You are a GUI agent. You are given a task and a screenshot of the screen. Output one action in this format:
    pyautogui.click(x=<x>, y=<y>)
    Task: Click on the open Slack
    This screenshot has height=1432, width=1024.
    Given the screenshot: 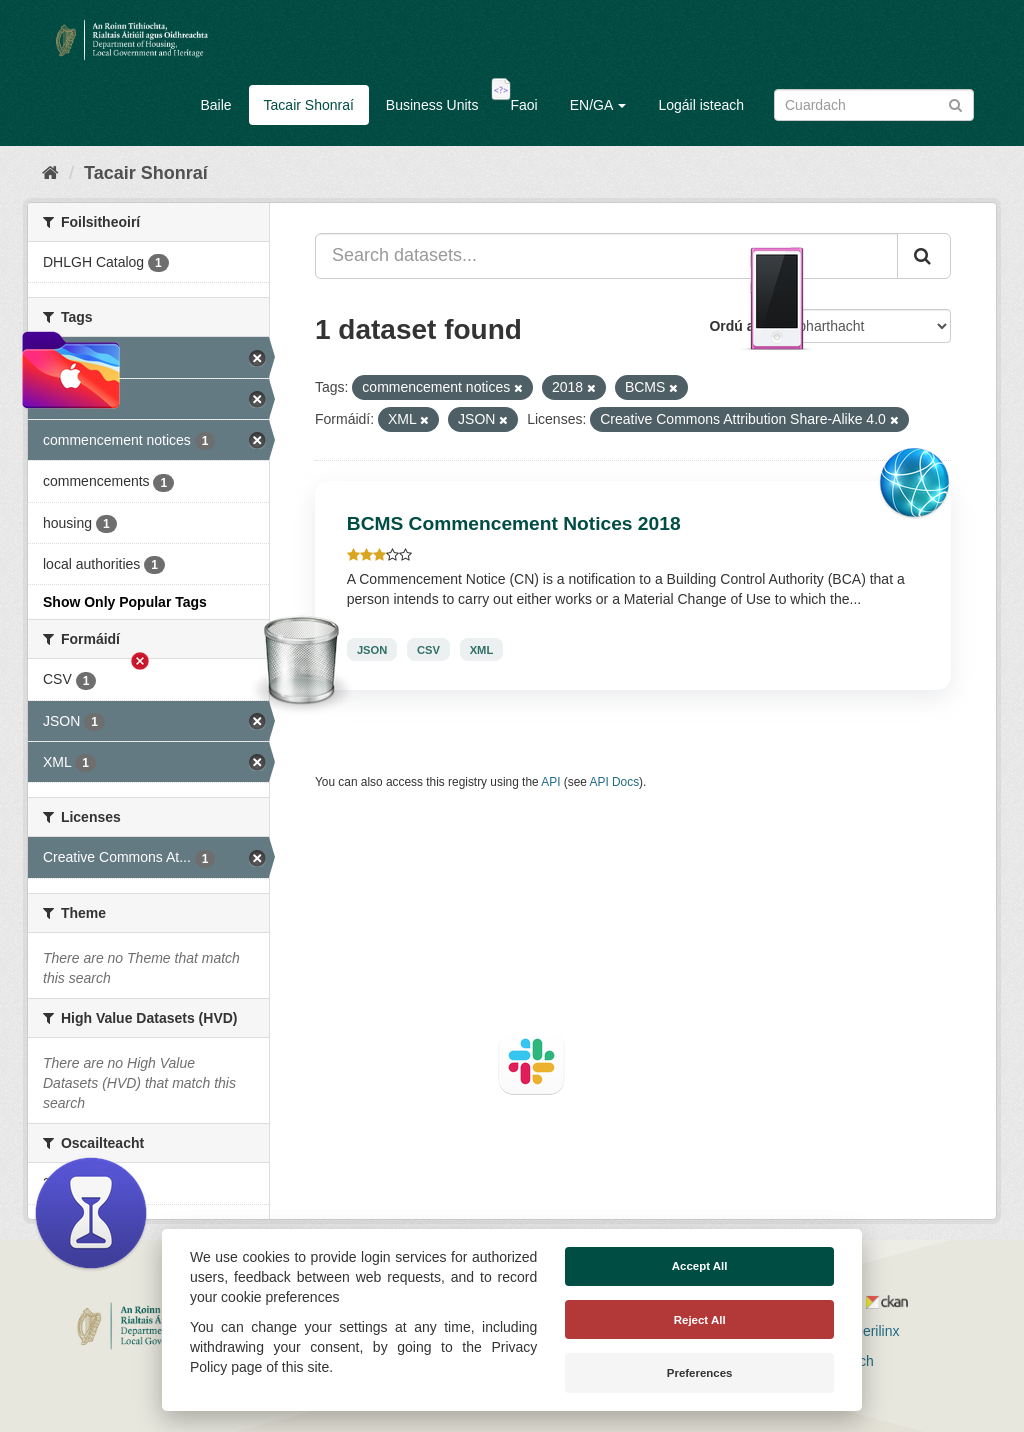 What is the action you would take?
    pyautogui.click(x=531, y=1061)
    